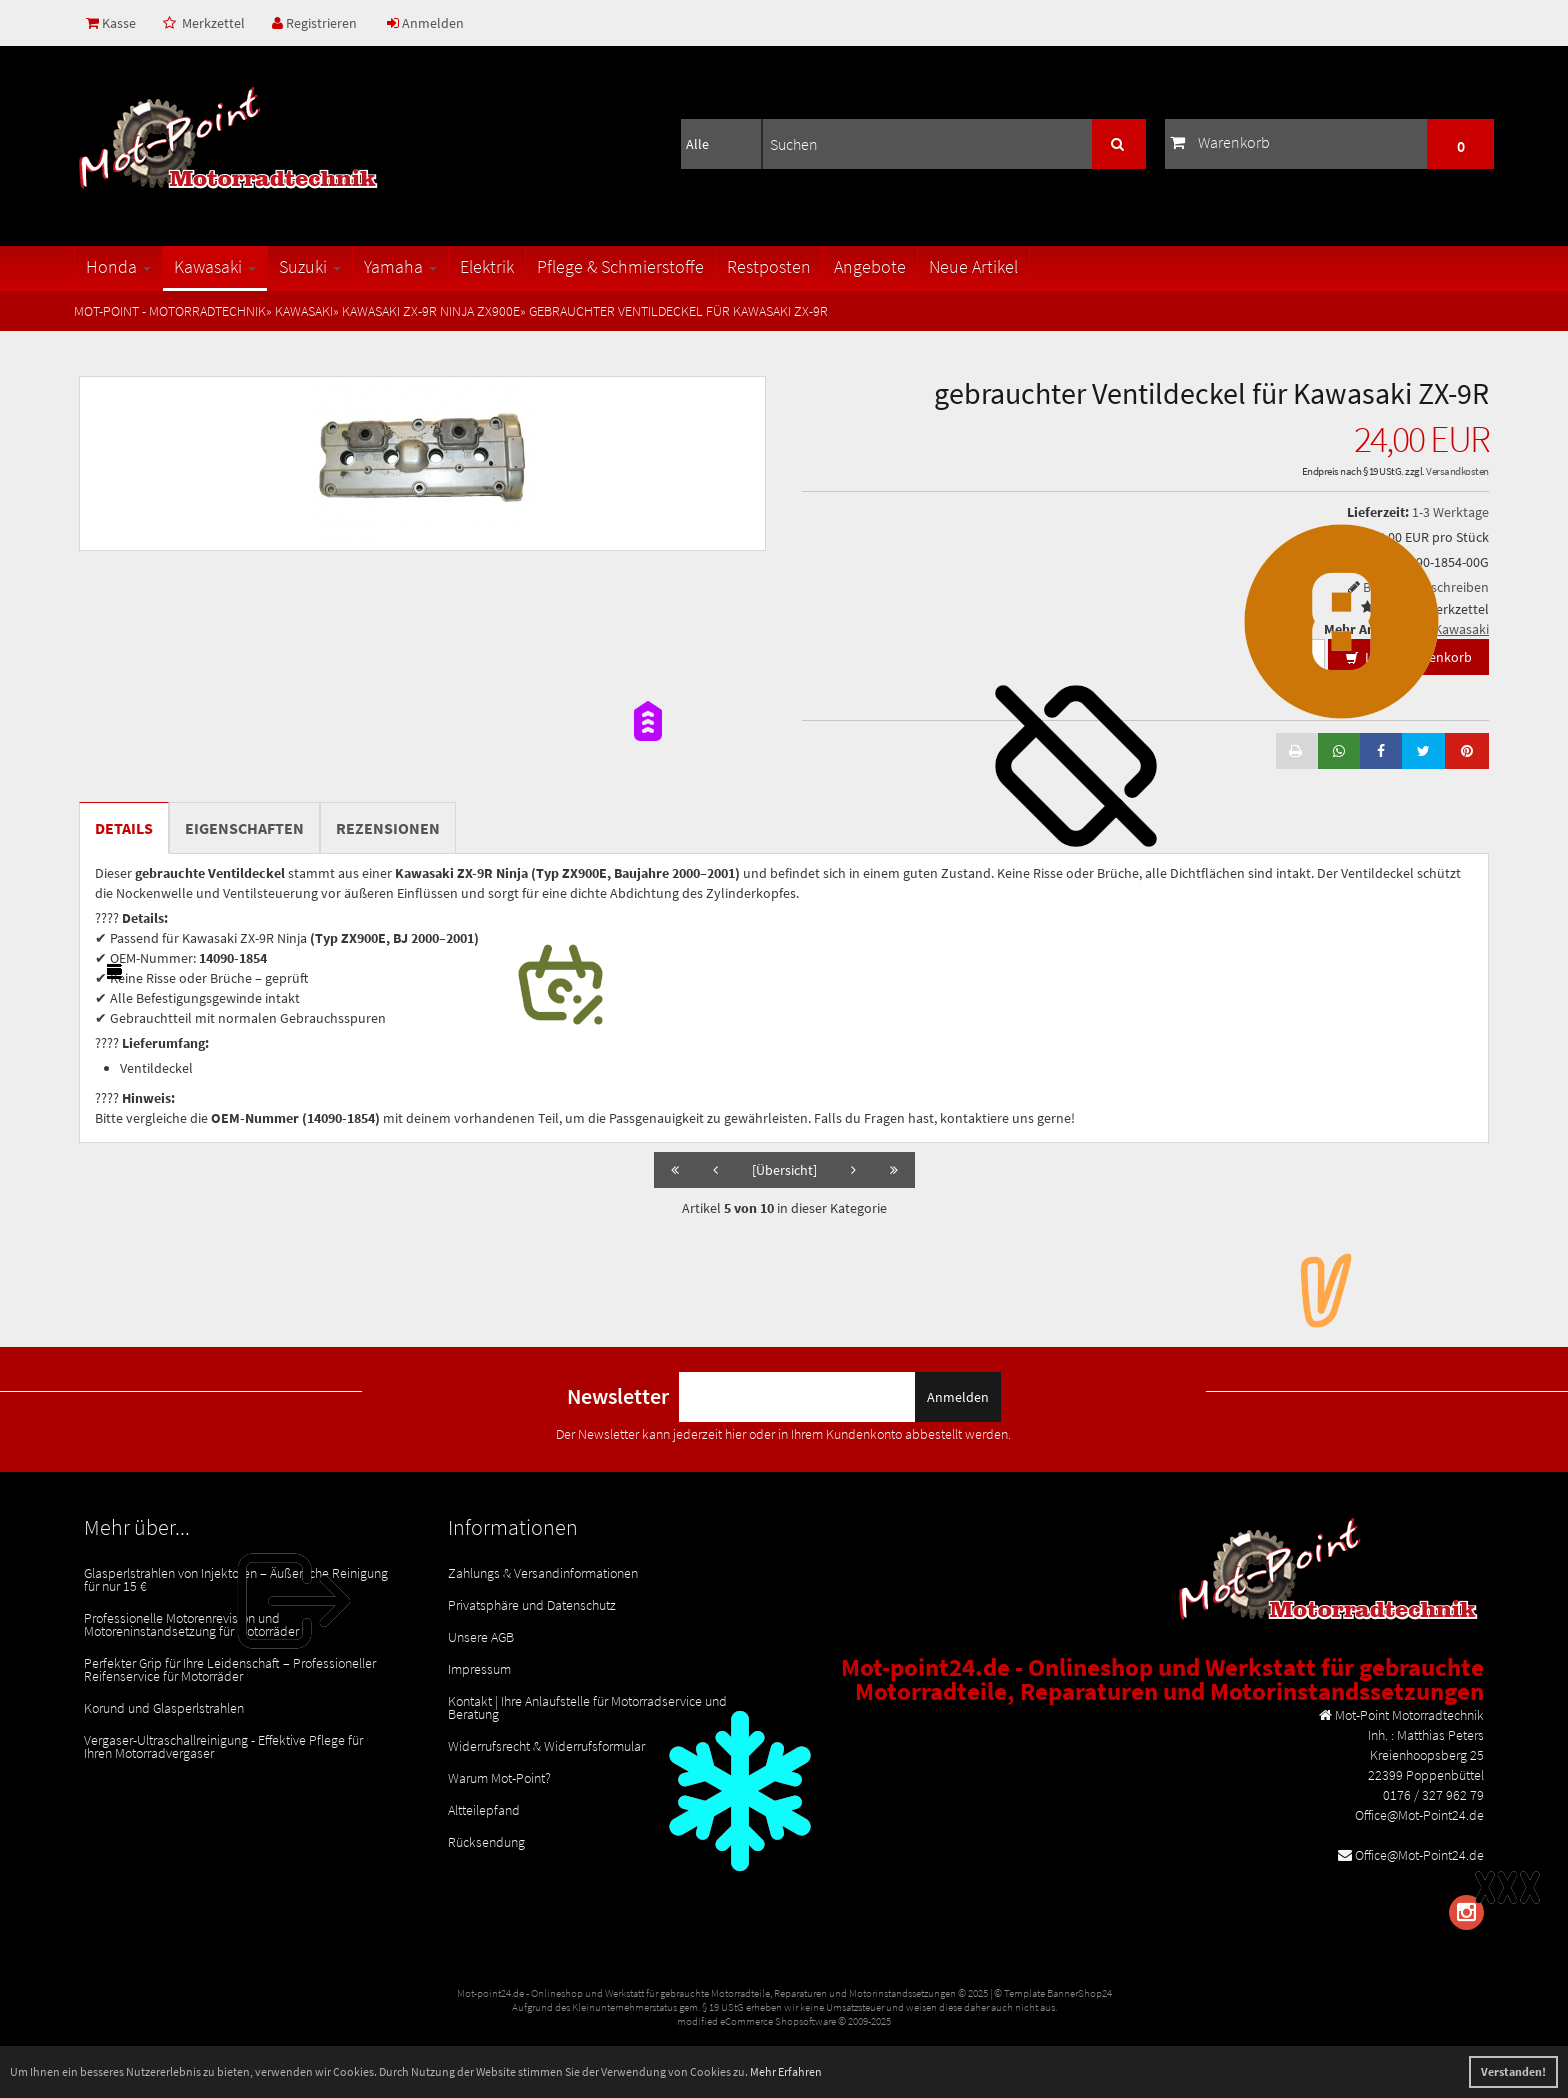  What do you see at coordinates (648, 721) in the screenshot?
I see `view user rank or level status` at bounding box center [648, 721].